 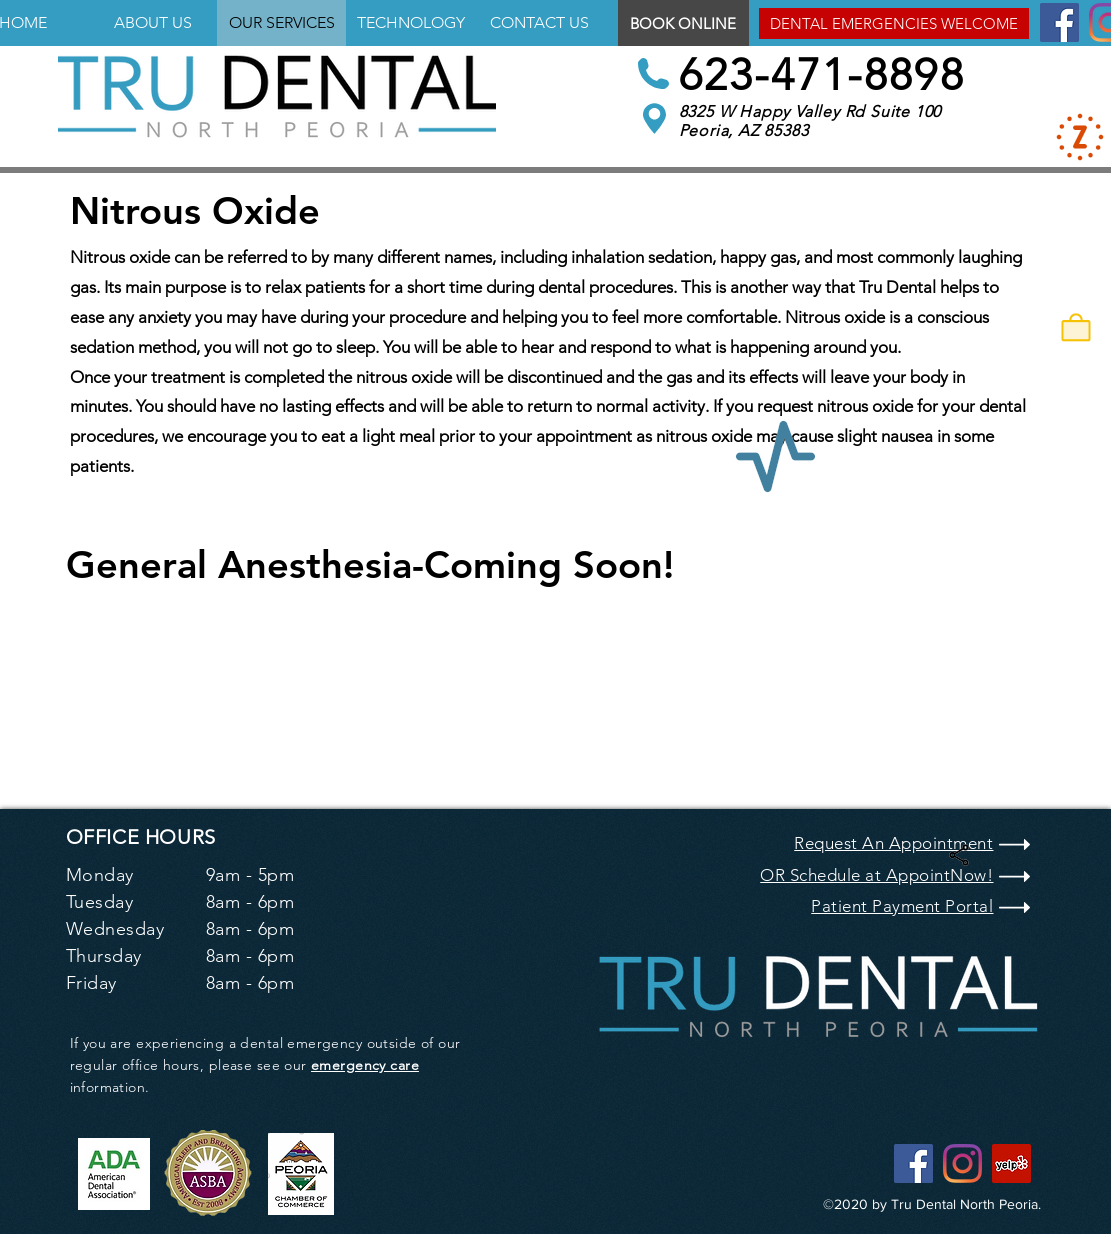 I want to click on view activity or health metrics, so click(x=775, y=456).